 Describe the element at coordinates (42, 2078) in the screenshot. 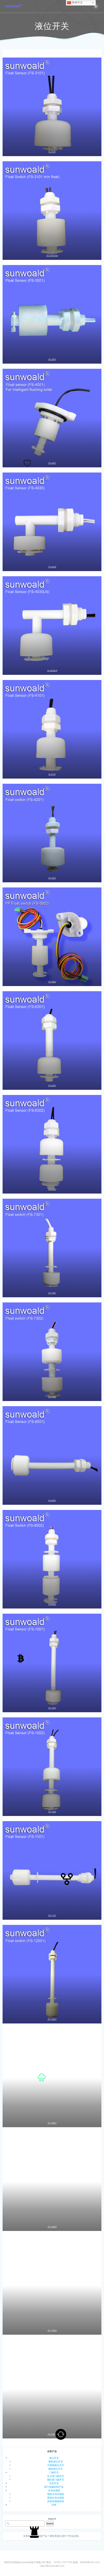

I see `indicates rainy weather conditions` at that location.